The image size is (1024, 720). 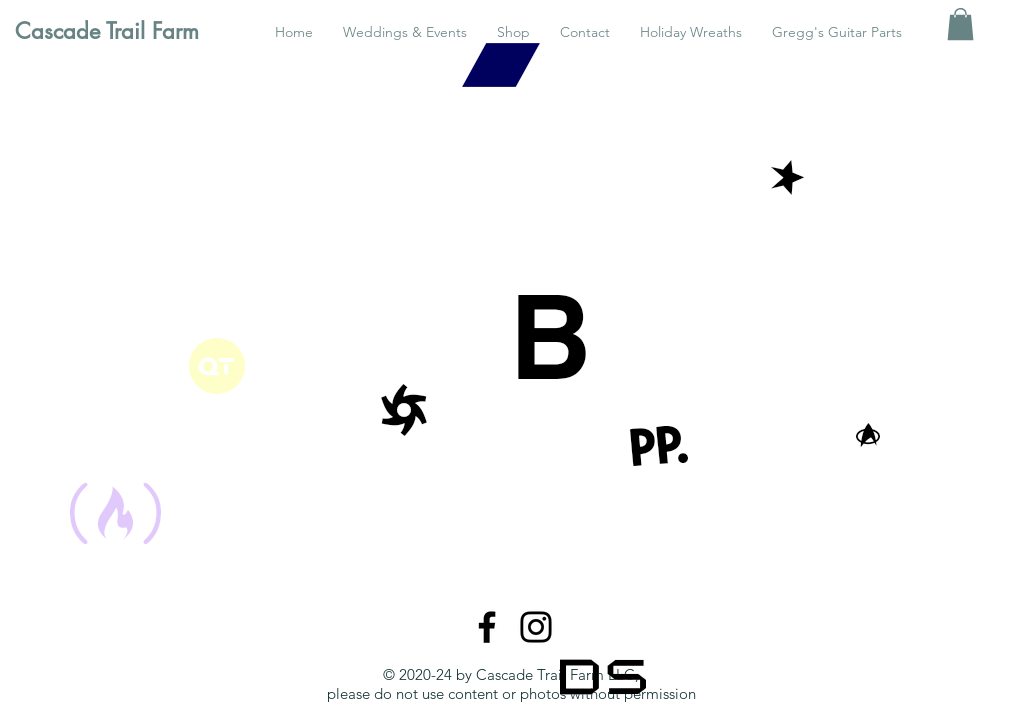 What do you see at coordinates (552, 337) in the screenshot?
I see `barmenia insurance company logo` at bounding box center [552, 337].